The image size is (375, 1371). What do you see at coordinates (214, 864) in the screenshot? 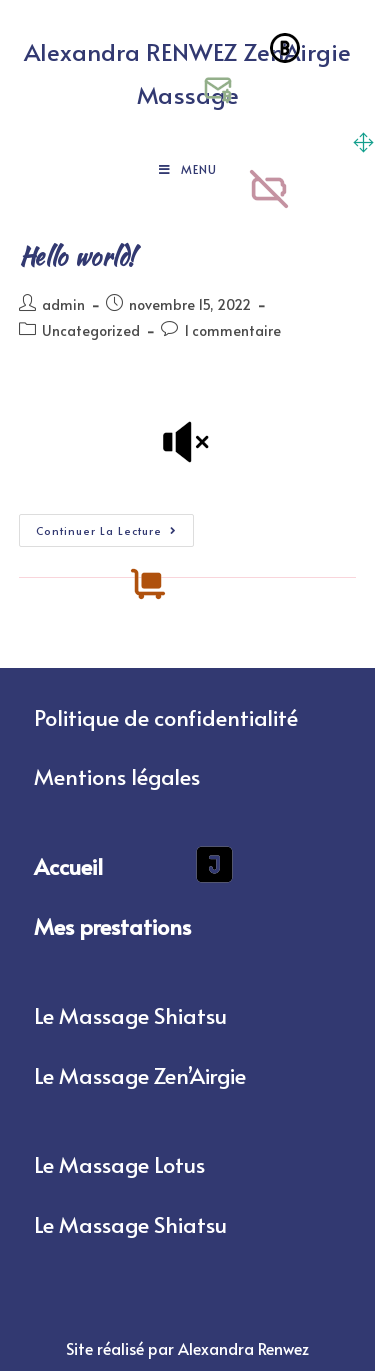
I see `indicates items or sections starting with the letter J` at bounding box center [214, 864].